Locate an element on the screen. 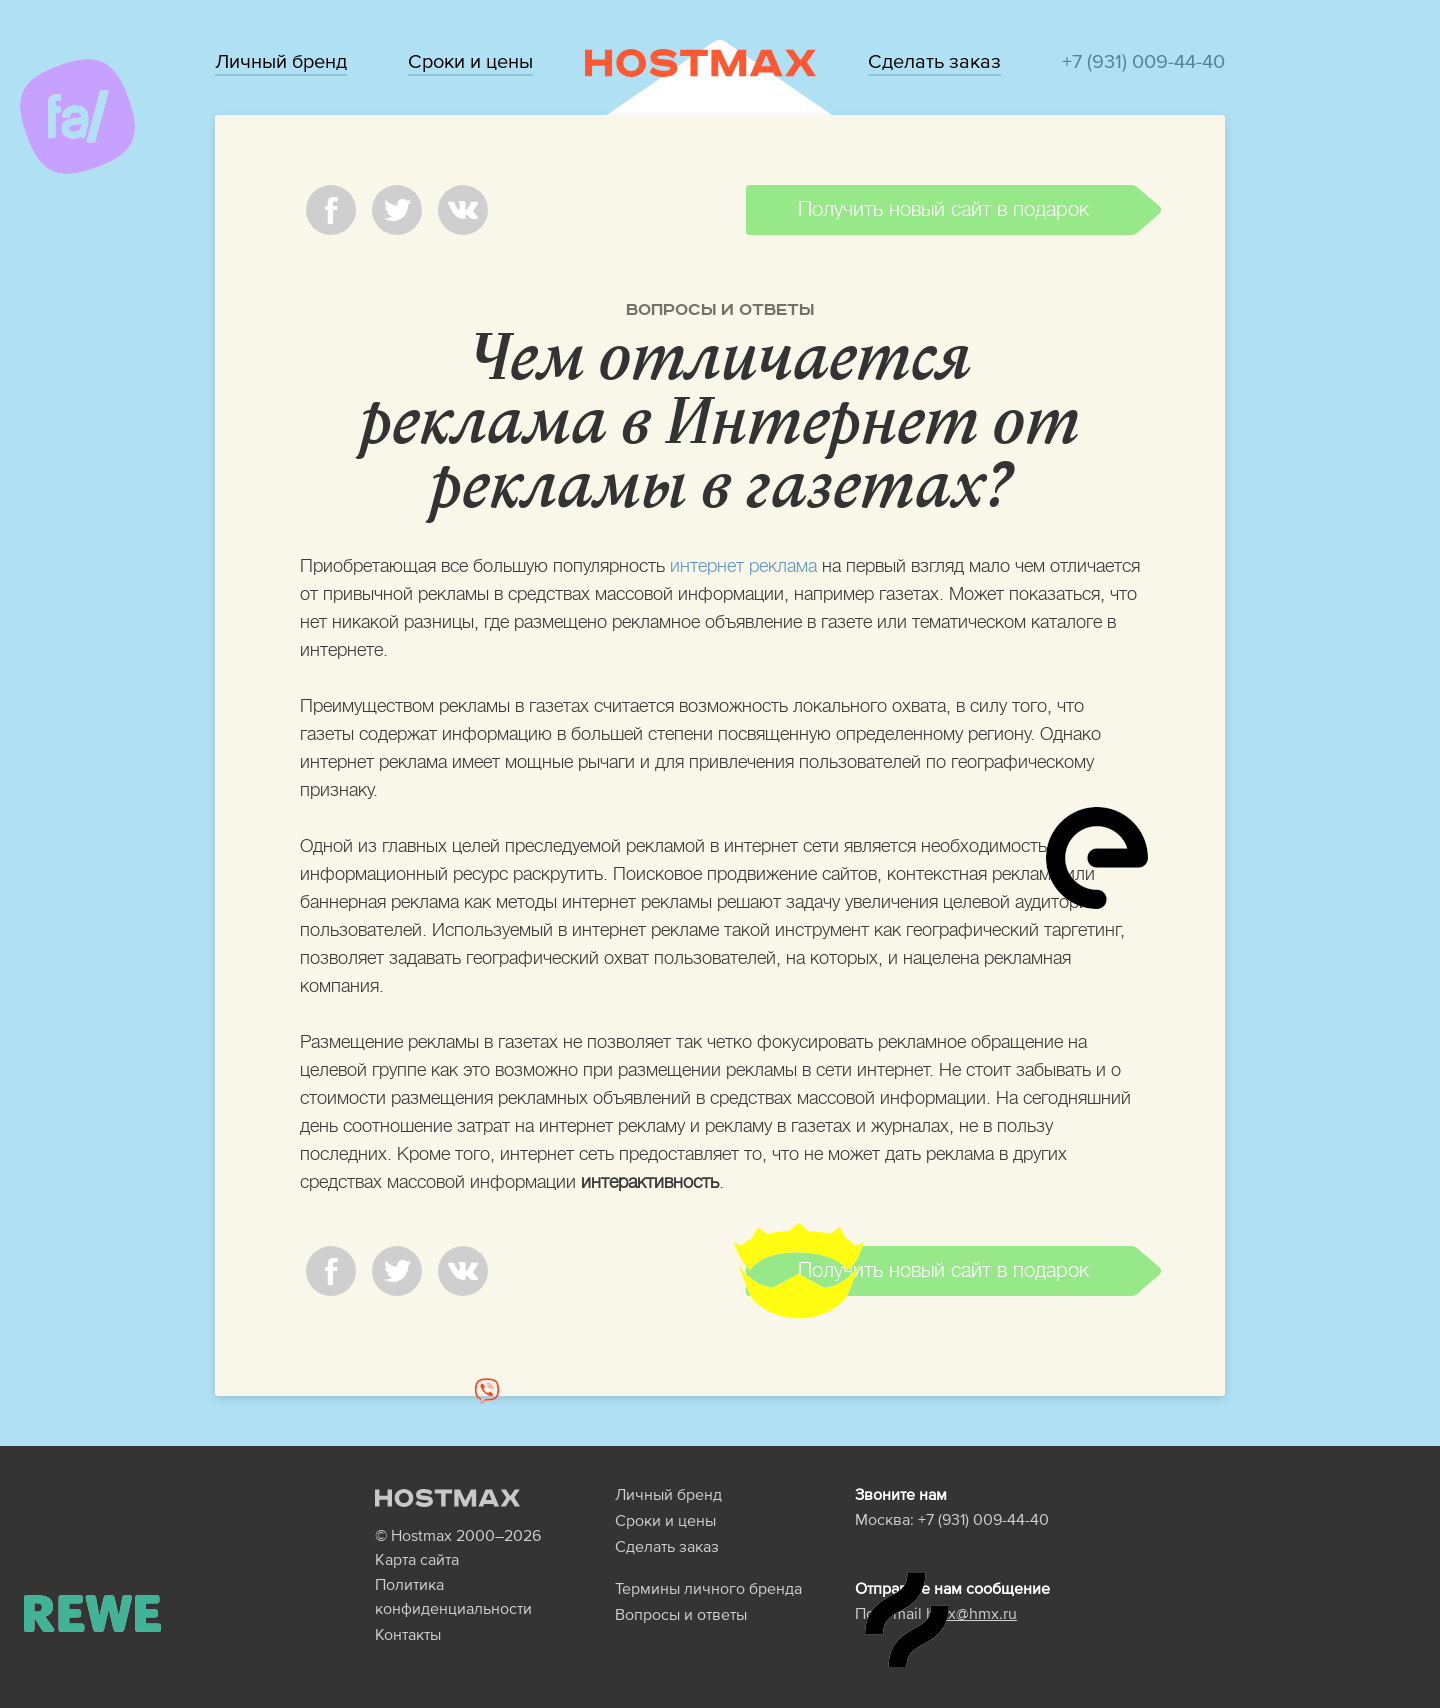  open fathom analytics dashboard is located at coordinates (77, 116).